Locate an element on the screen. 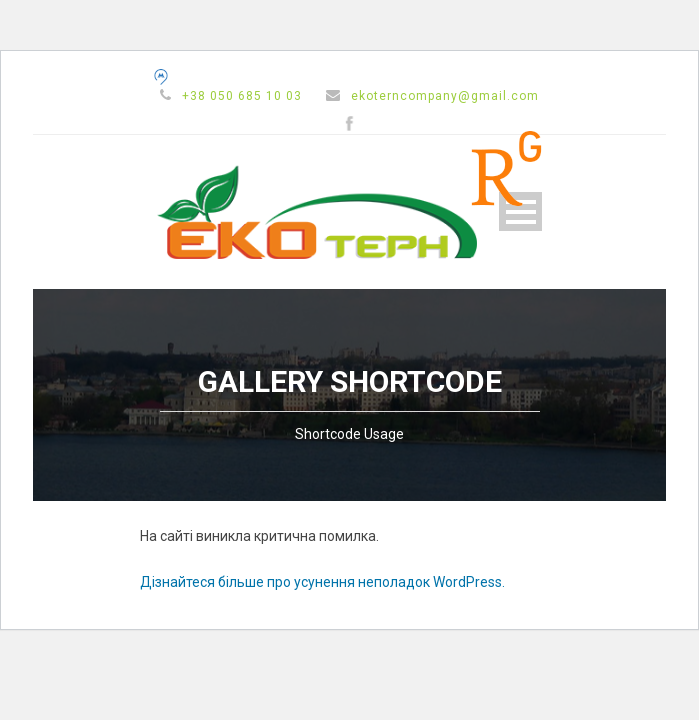 The image size is (699, 720). open the Moscow Metro app is located at coordinates (161, 77).